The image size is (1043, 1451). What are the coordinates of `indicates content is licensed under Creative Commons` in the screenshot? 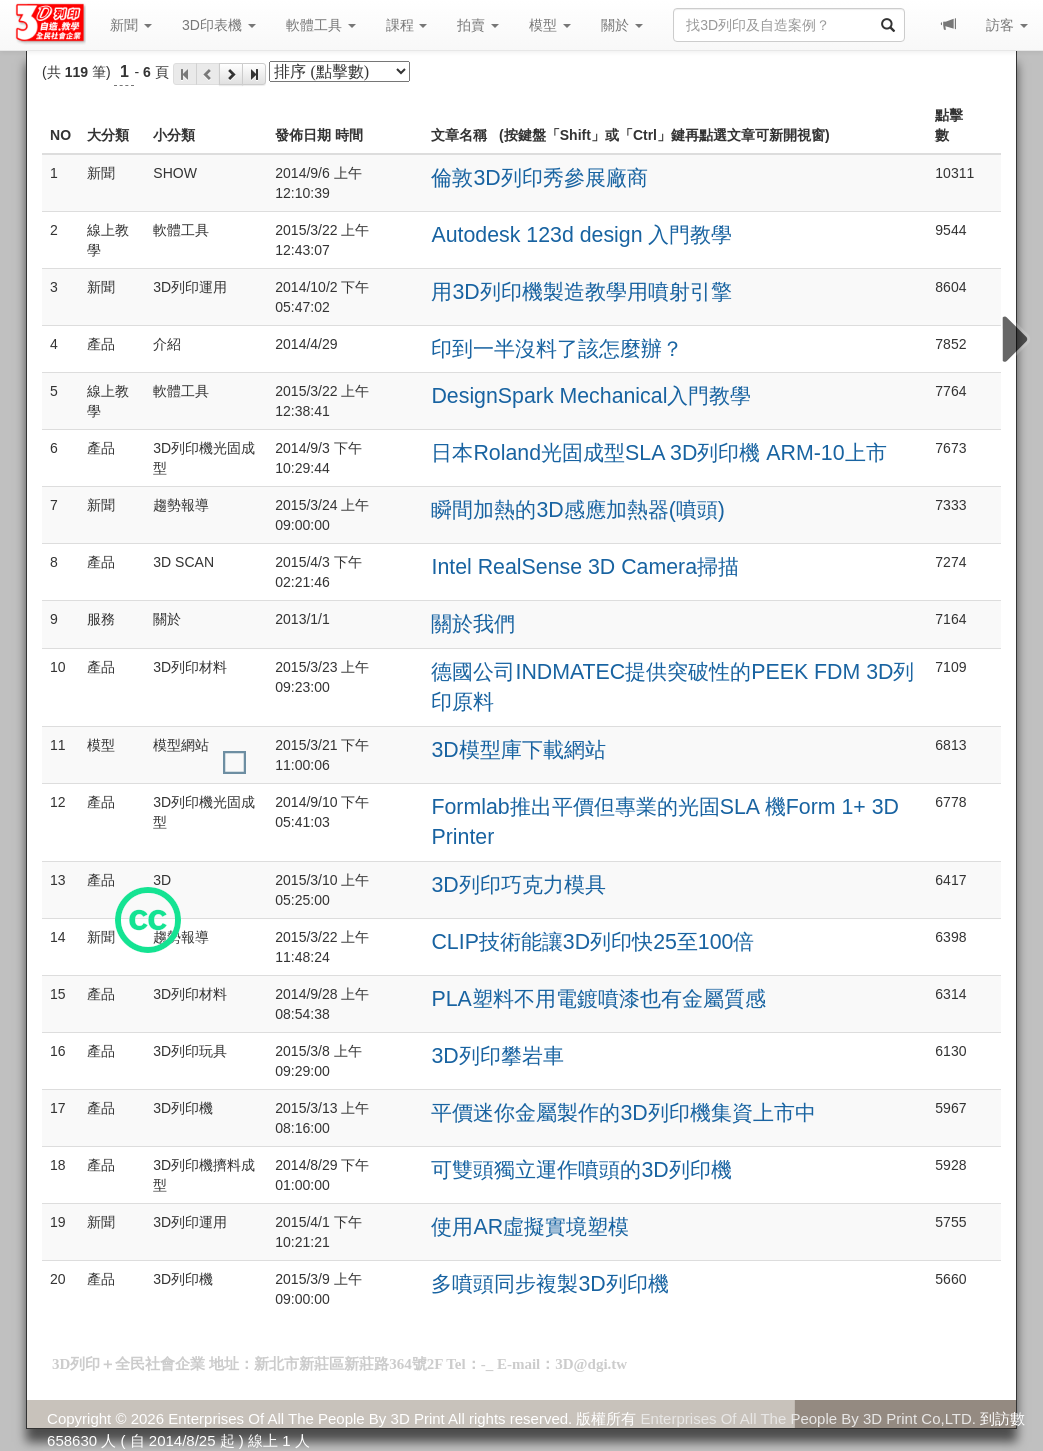 It's located at (148, 920).